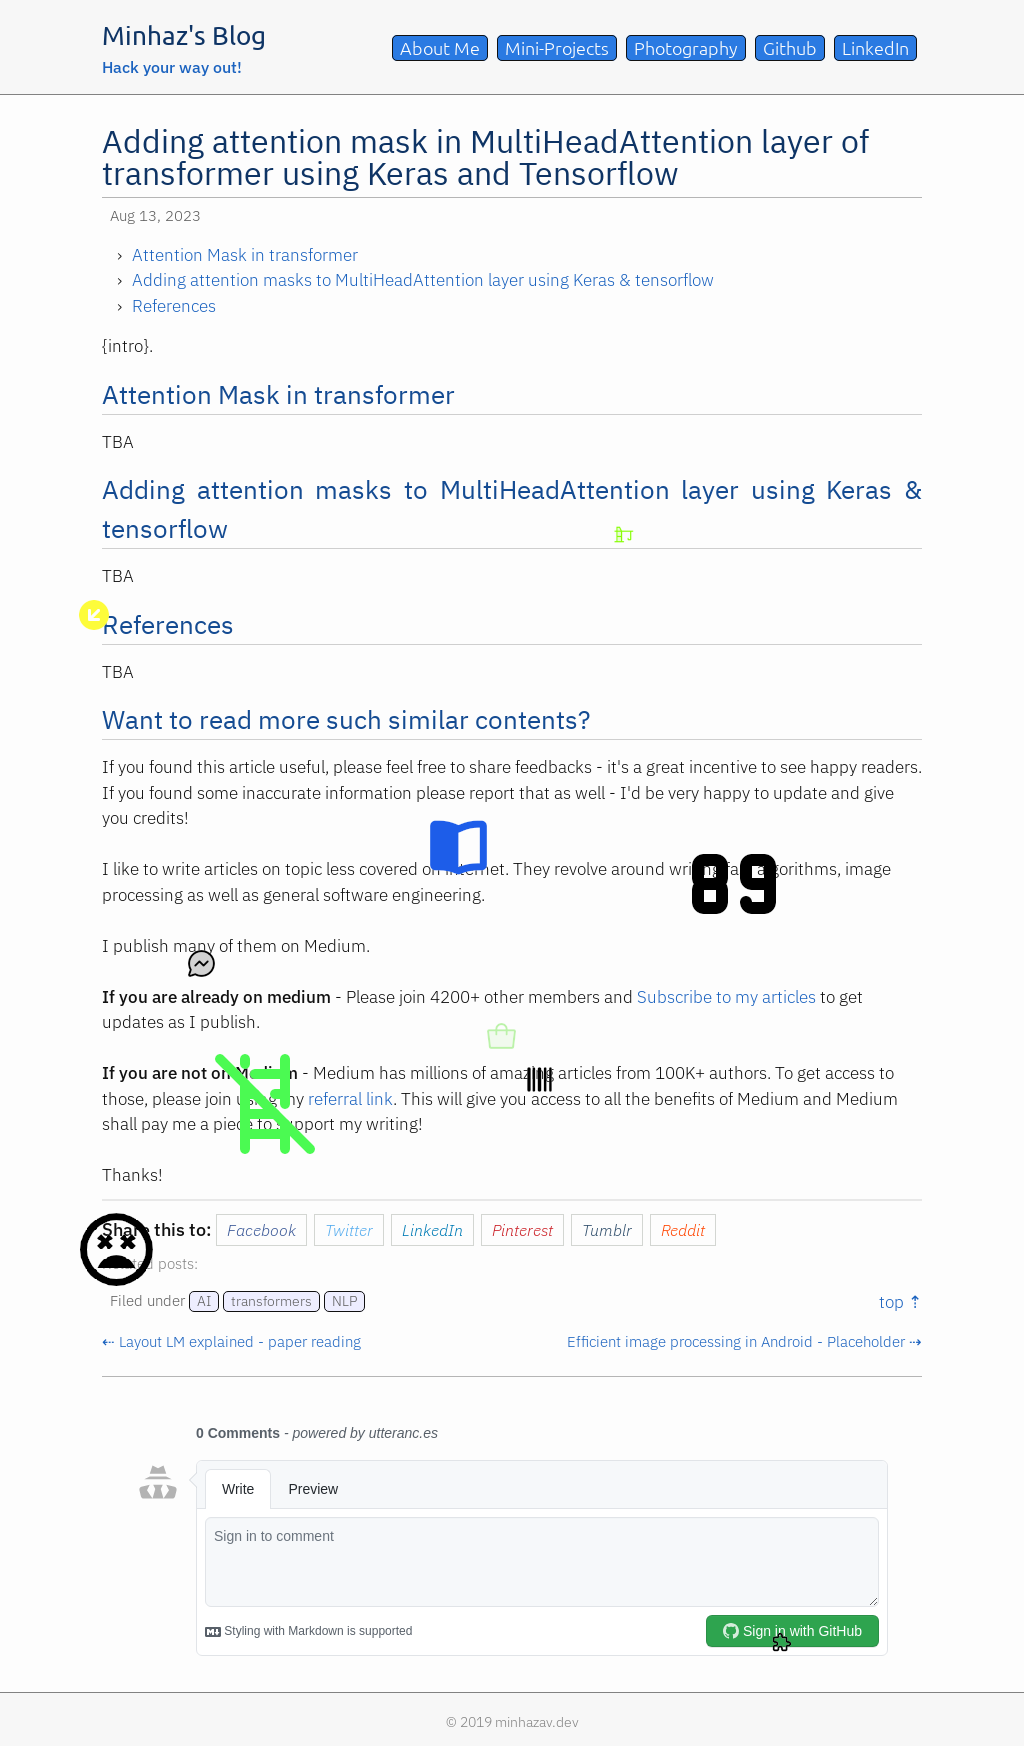 The height and width of the screenshot is (1746, 1024). Describe the element at coordinates (539, 1079) in the screenshot. I see `scan a barcode` at that location.